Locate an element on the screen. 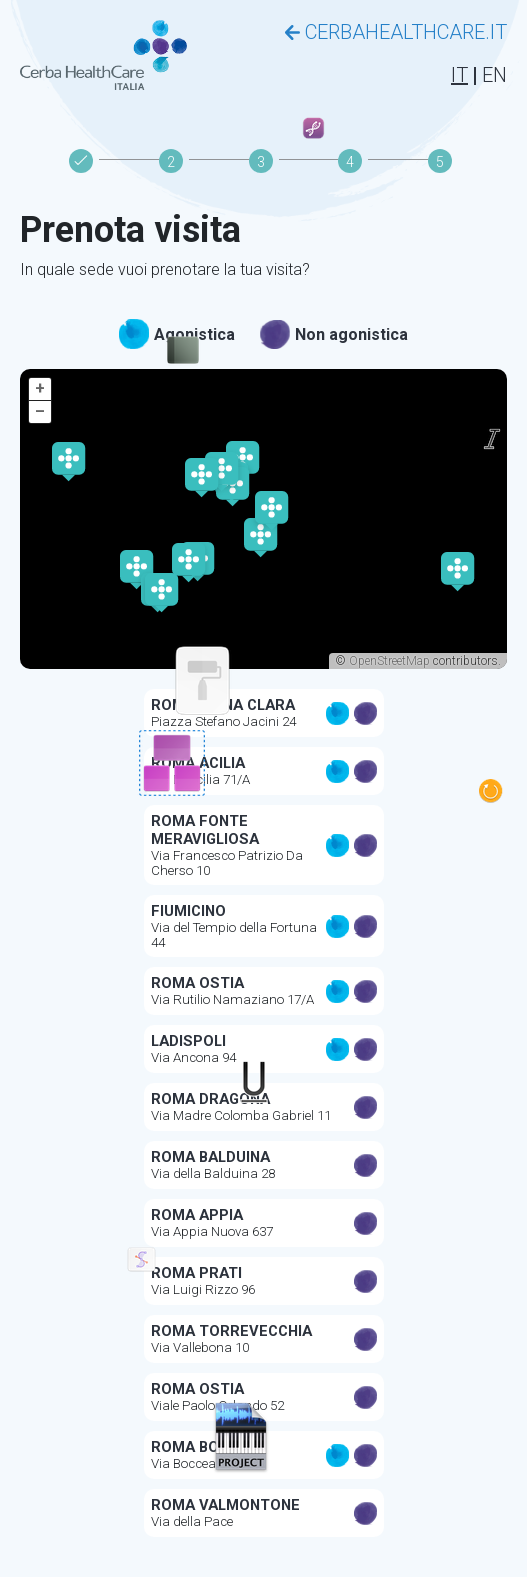 Image resolution: width=527 pixels, height=1577 pixels. compressed SVG image file is located at coordinates (141, 1258).